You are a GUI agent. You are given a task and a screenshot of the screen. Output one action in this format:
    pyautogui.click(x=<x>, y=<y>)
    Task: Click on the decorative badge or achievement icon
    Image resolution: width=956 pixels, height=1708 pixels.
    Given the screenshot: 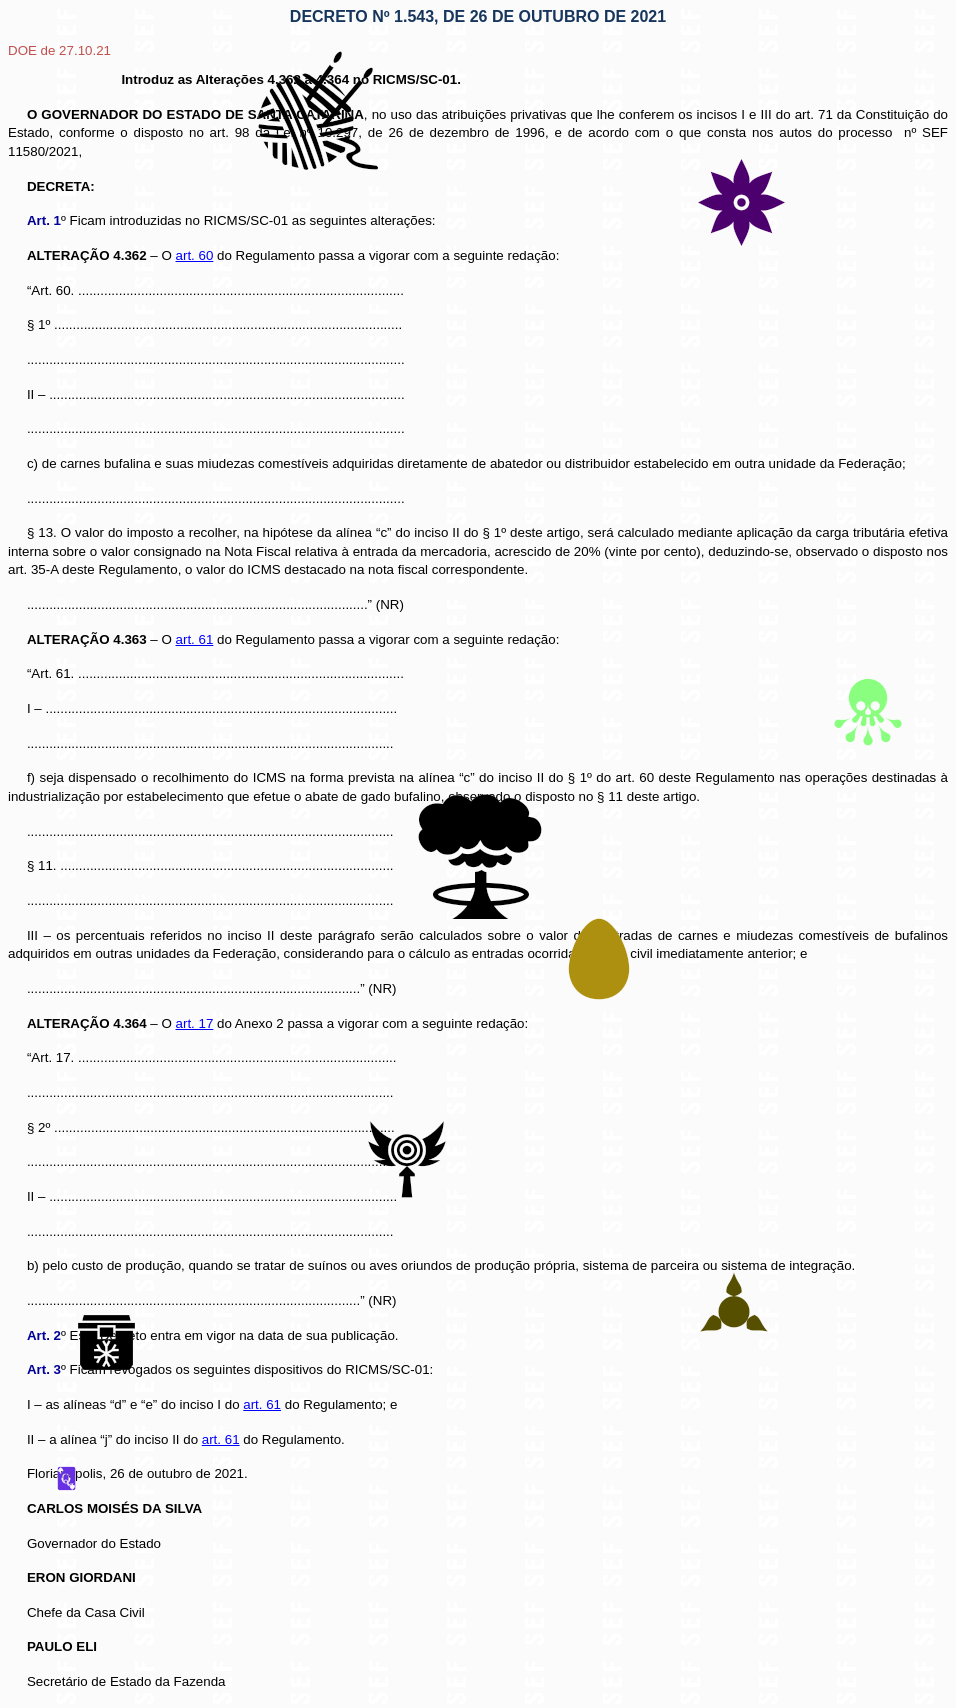 What is the action you would take?
    pyautogui.click(x=741, y=202)
    